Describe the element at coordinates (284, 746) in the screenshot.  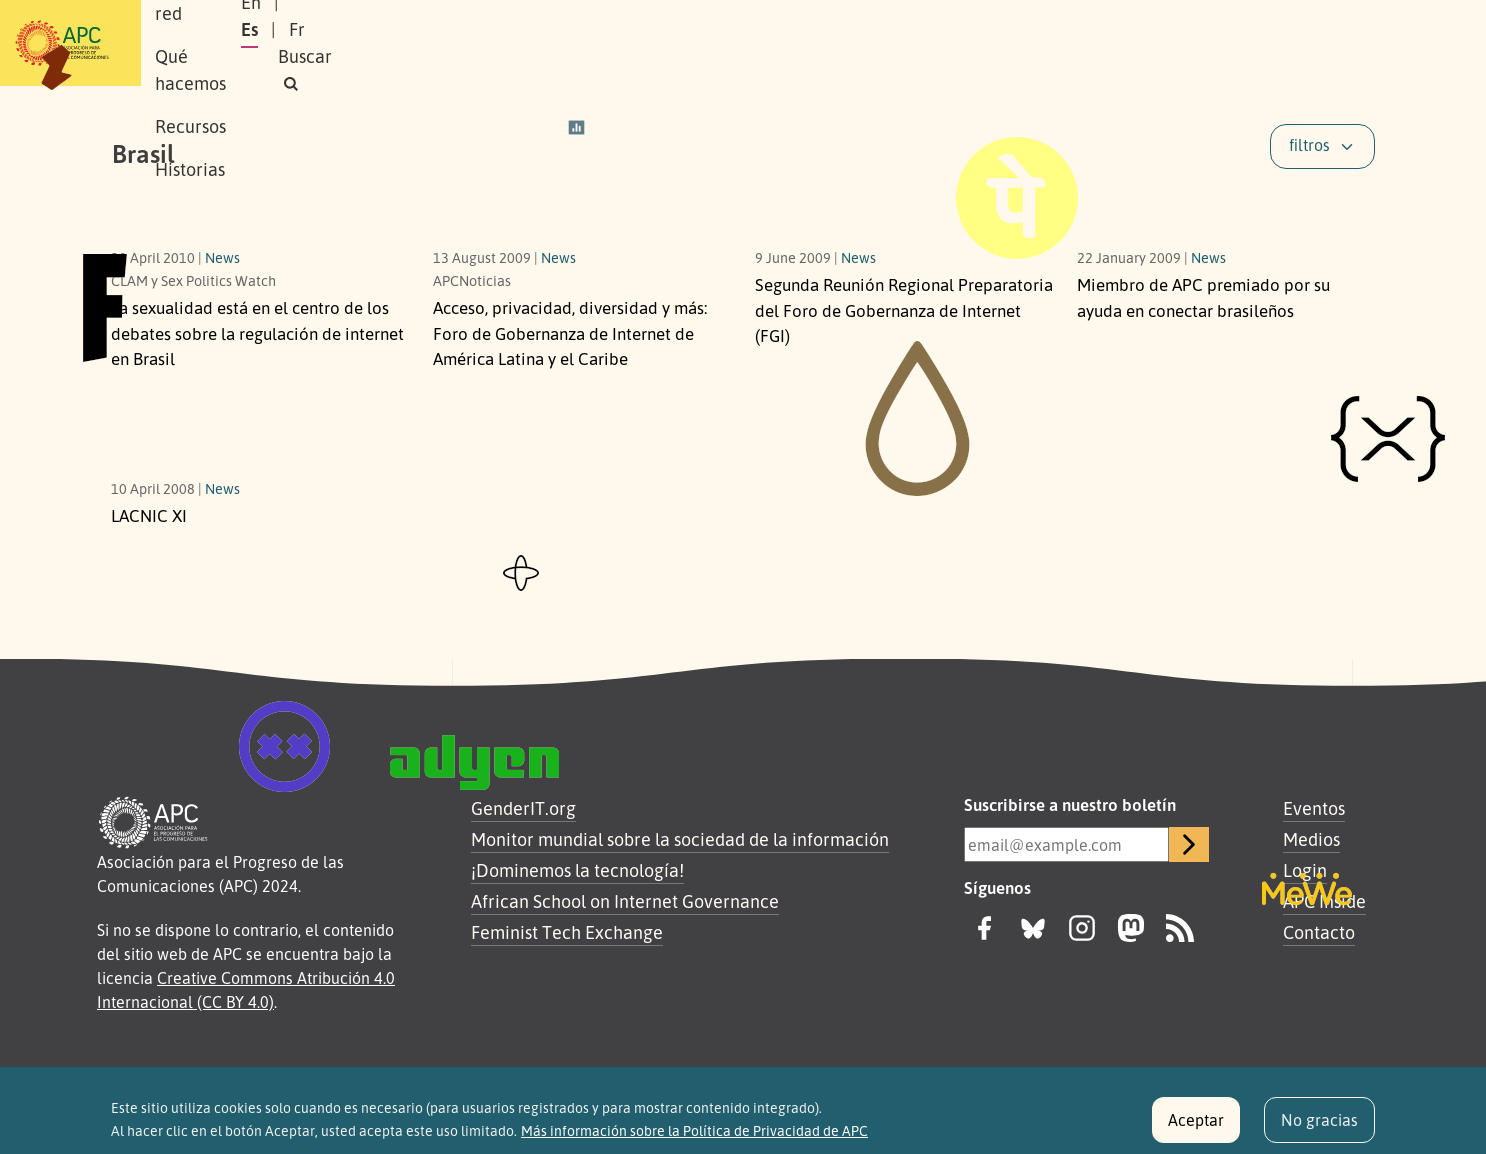
I see `facepunch studios logo` at that location.